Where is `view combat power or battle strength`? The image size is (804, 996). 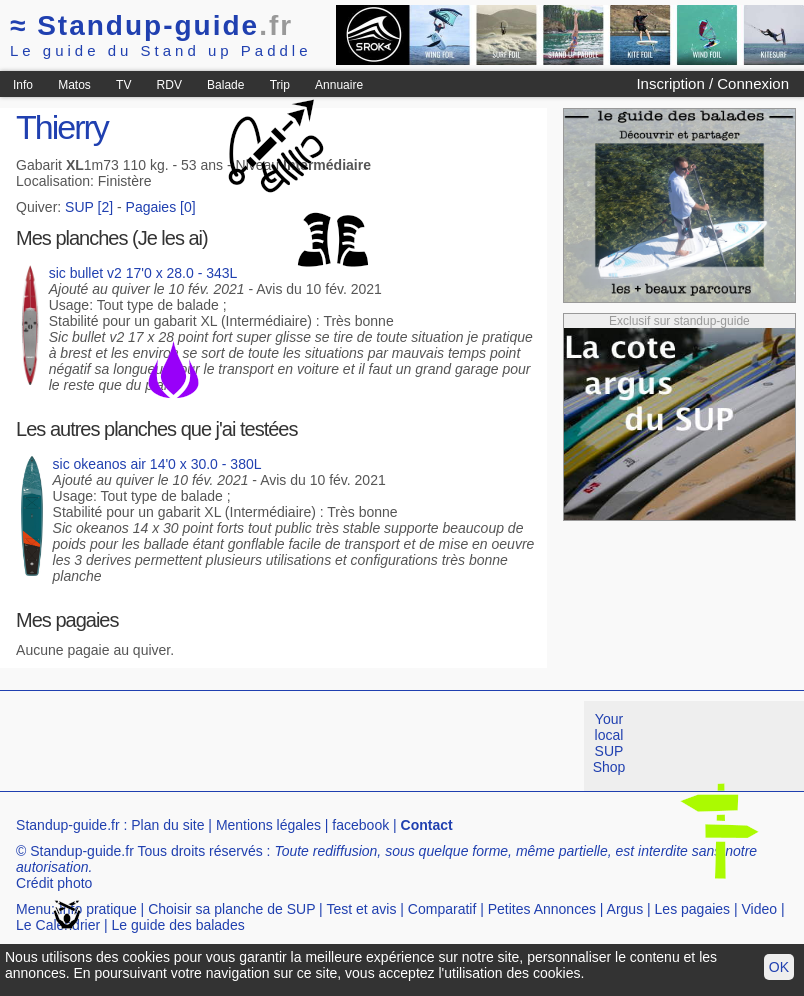 view combat power or battle strength is located at coordinates (67, 914).